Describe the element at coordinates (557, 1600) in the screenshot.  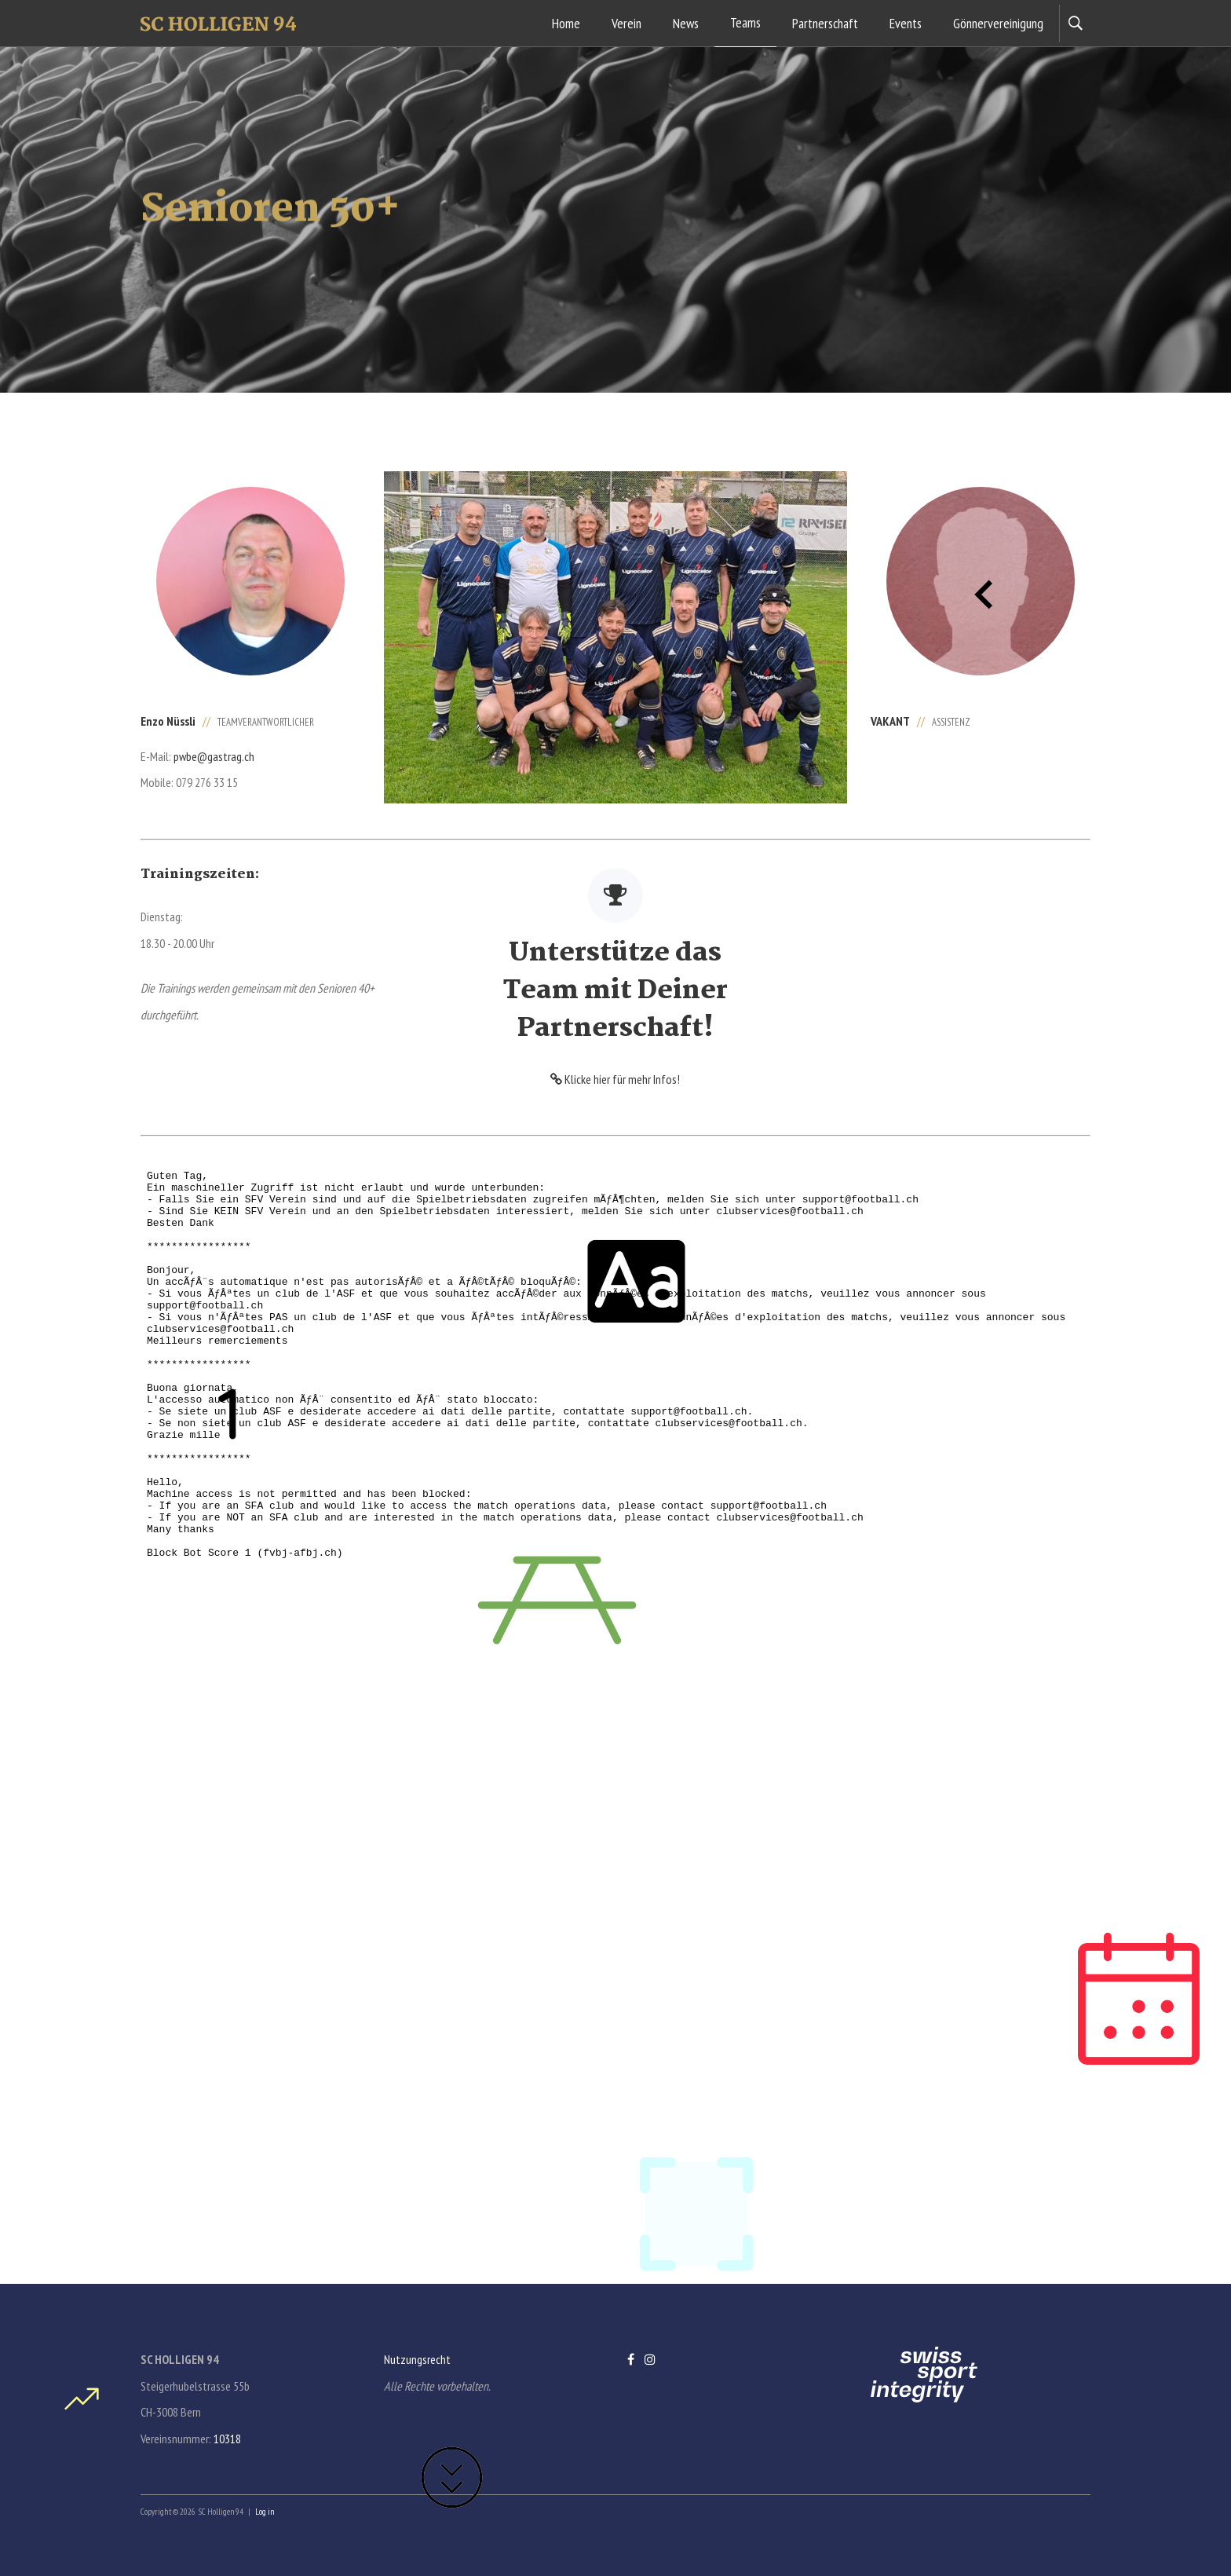
I see `find nearby picnic areas or rest stops` at that location.